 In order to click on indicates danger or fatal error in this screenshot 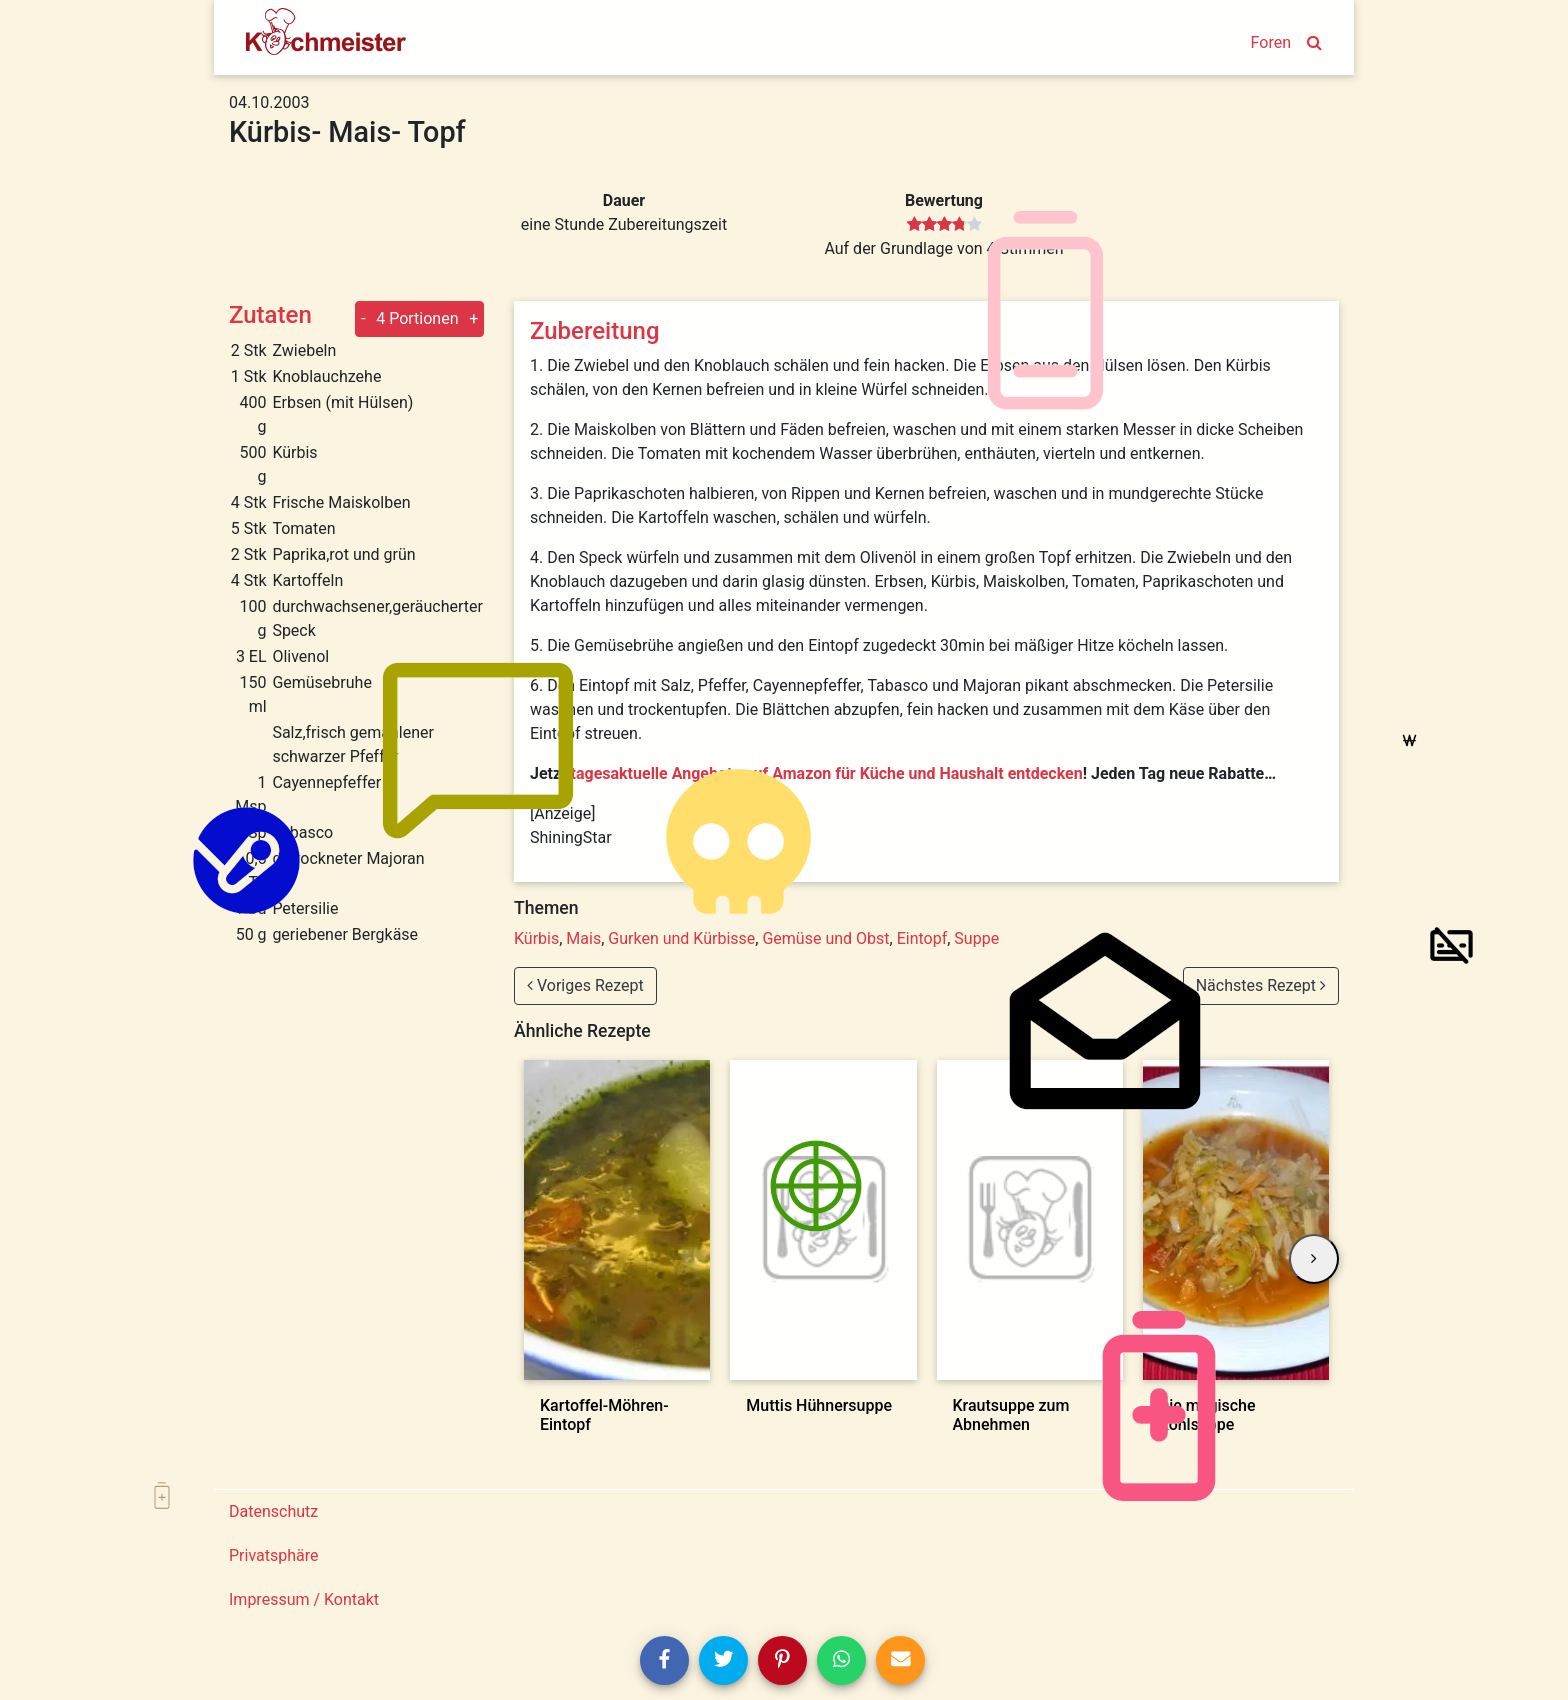, I will do `click(738, 841)`.